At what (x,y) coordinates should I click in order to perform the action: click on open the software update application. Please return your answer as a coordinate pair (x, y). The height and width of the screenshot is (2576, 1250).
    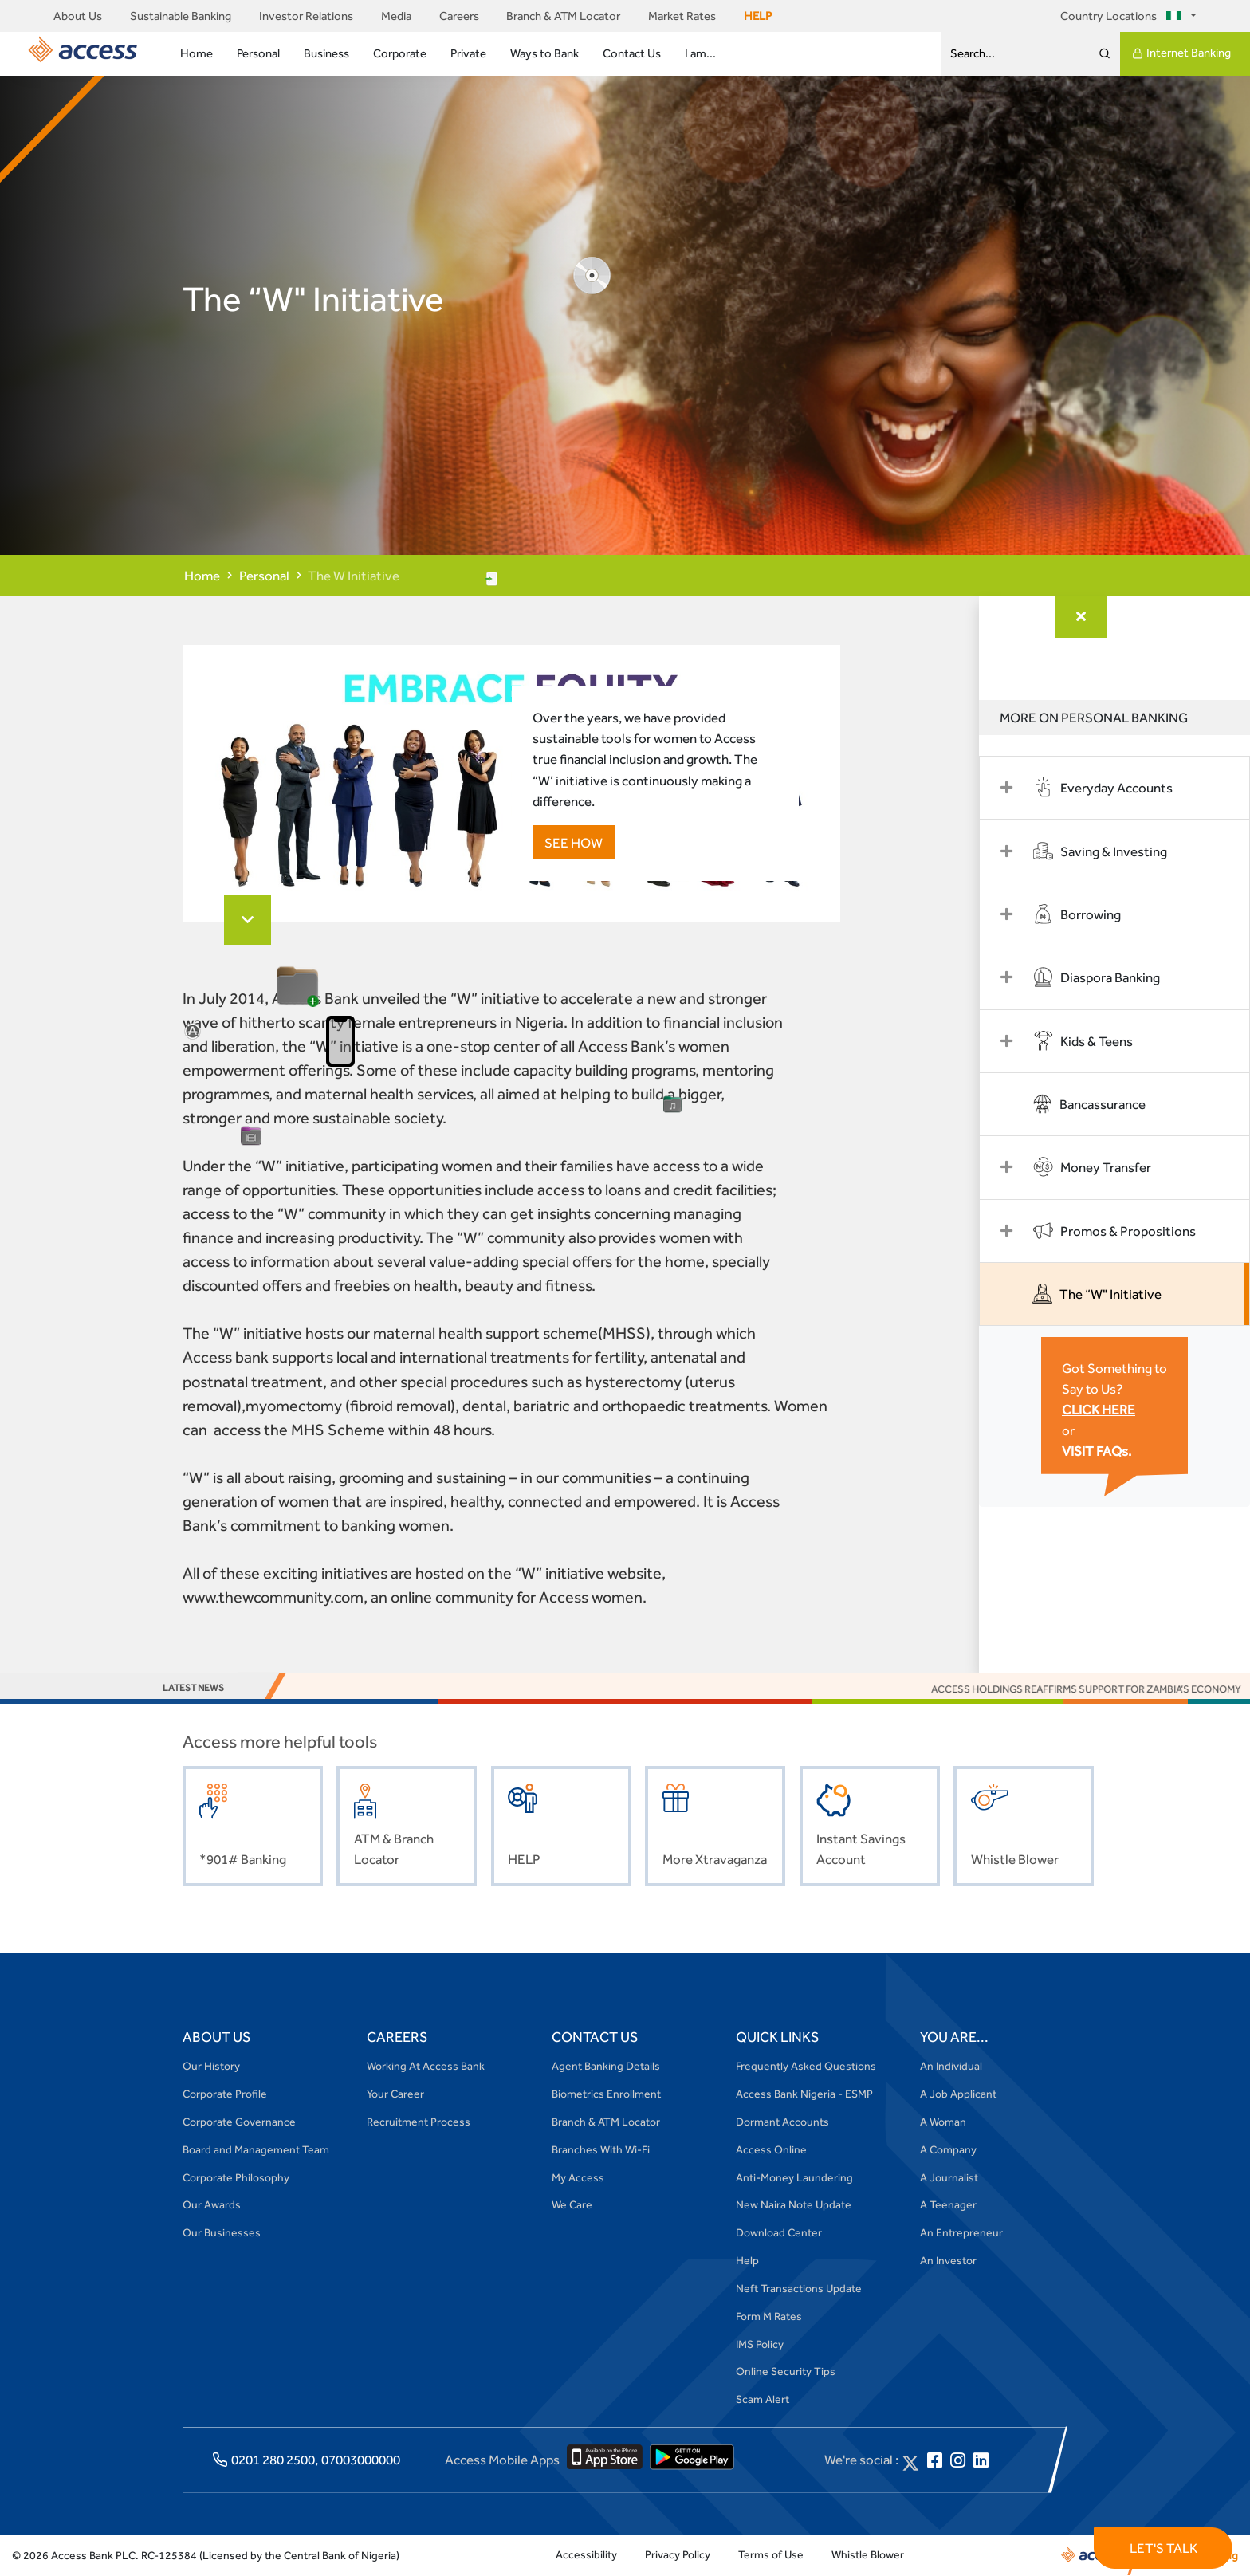
    Looking at the image, I should click on (192, 1031).